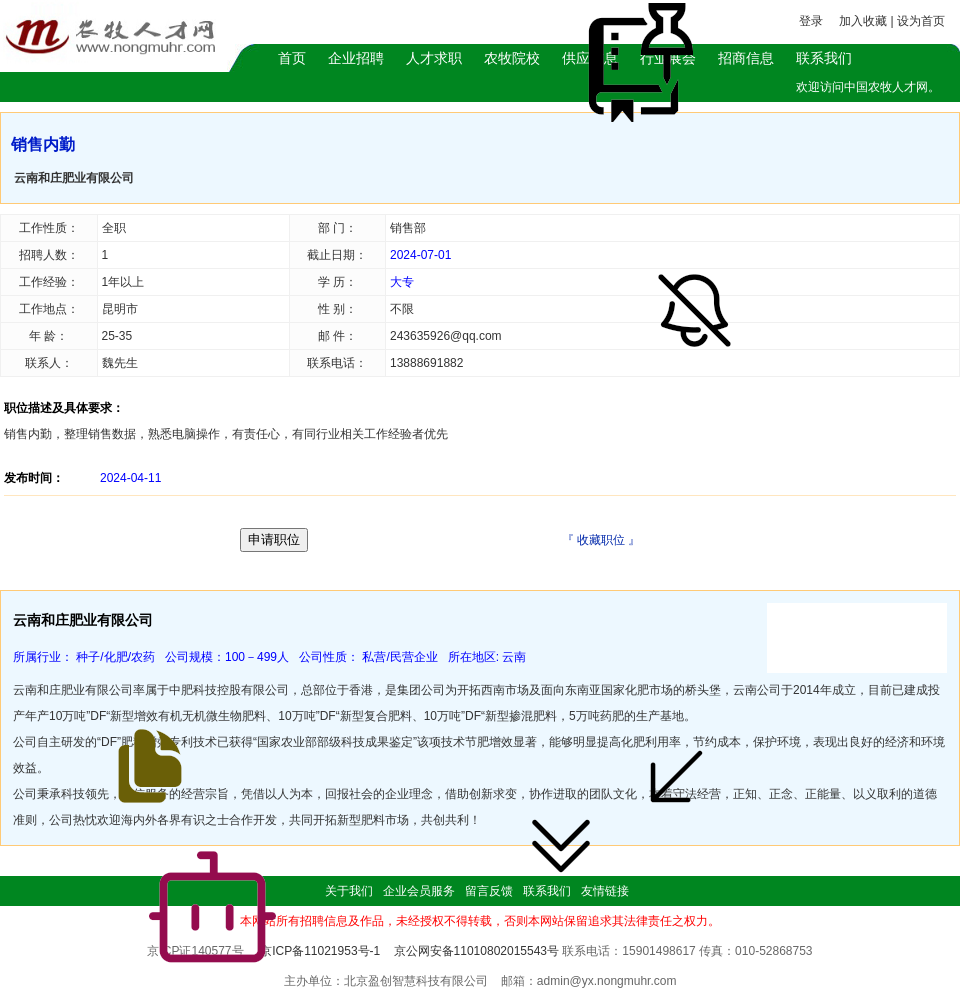  What do you see at coordinates (633, 62) in the screenshot?
I see `pin a repository to your profile or dashboard` at bounding box center [633, 62].